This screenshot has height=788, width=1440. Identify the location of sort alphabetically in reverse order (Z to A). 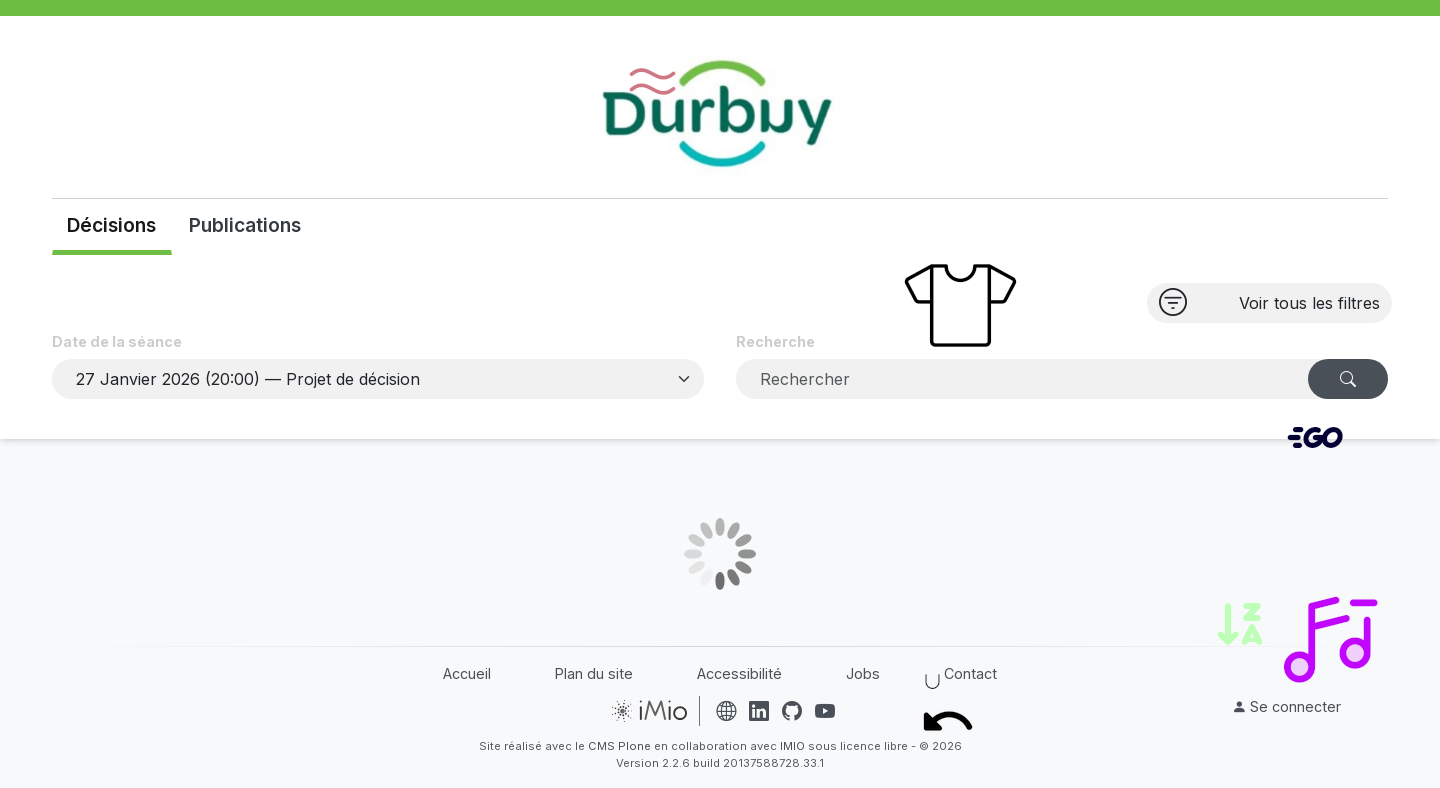
(1240, 624).